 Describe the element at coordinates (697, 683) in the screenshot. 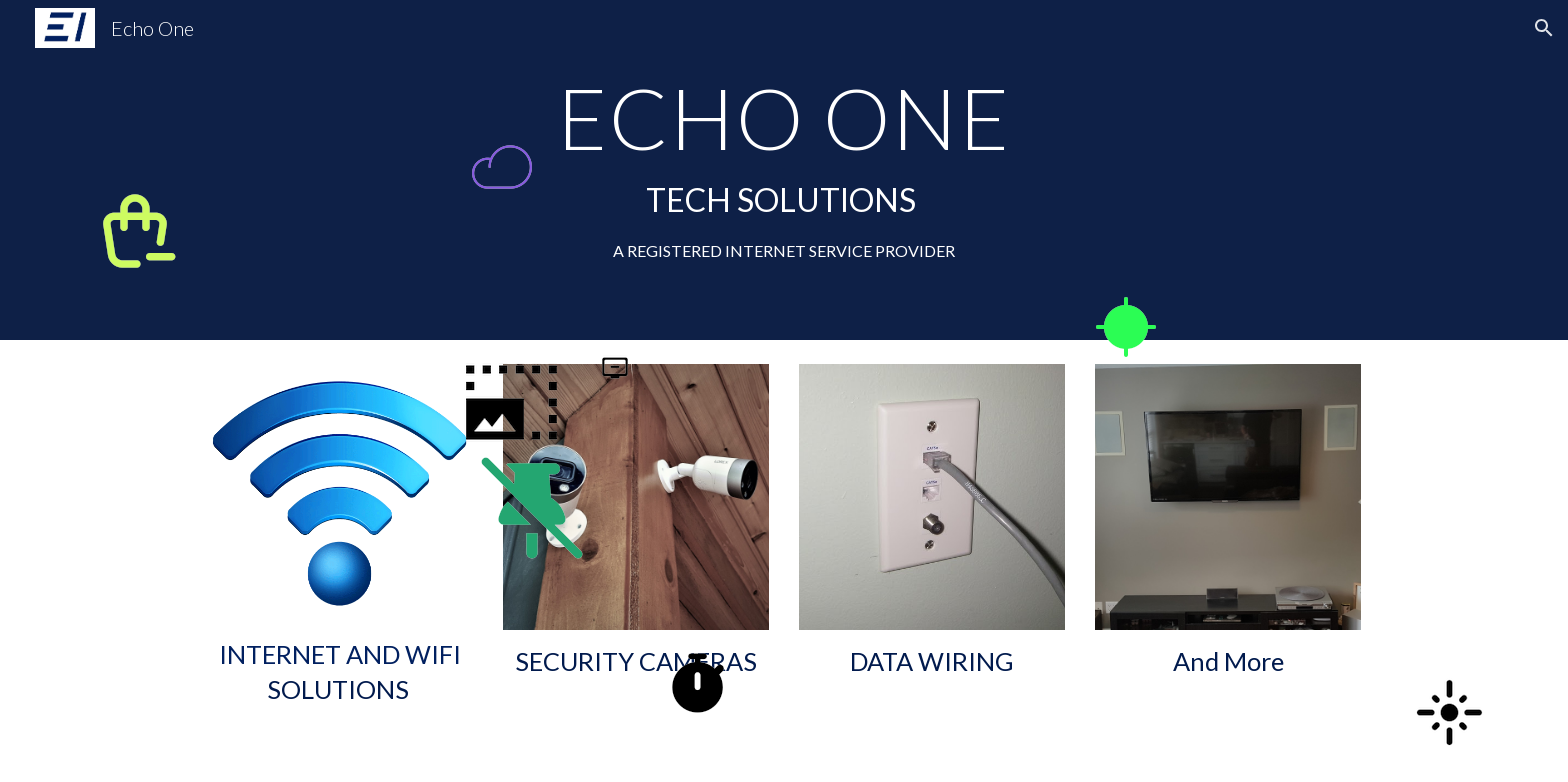

I see `start or stop a timer` at that location.